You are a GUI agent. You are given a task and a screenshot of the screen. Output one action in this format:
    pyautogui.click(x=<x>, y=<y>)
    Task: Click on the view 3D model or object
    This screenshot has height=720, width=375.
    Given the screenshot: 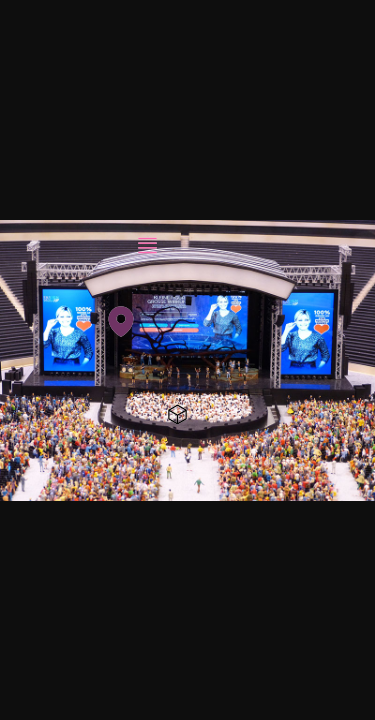 What is the action you would take?
    pyautogui.click(x=177, y=414)
    